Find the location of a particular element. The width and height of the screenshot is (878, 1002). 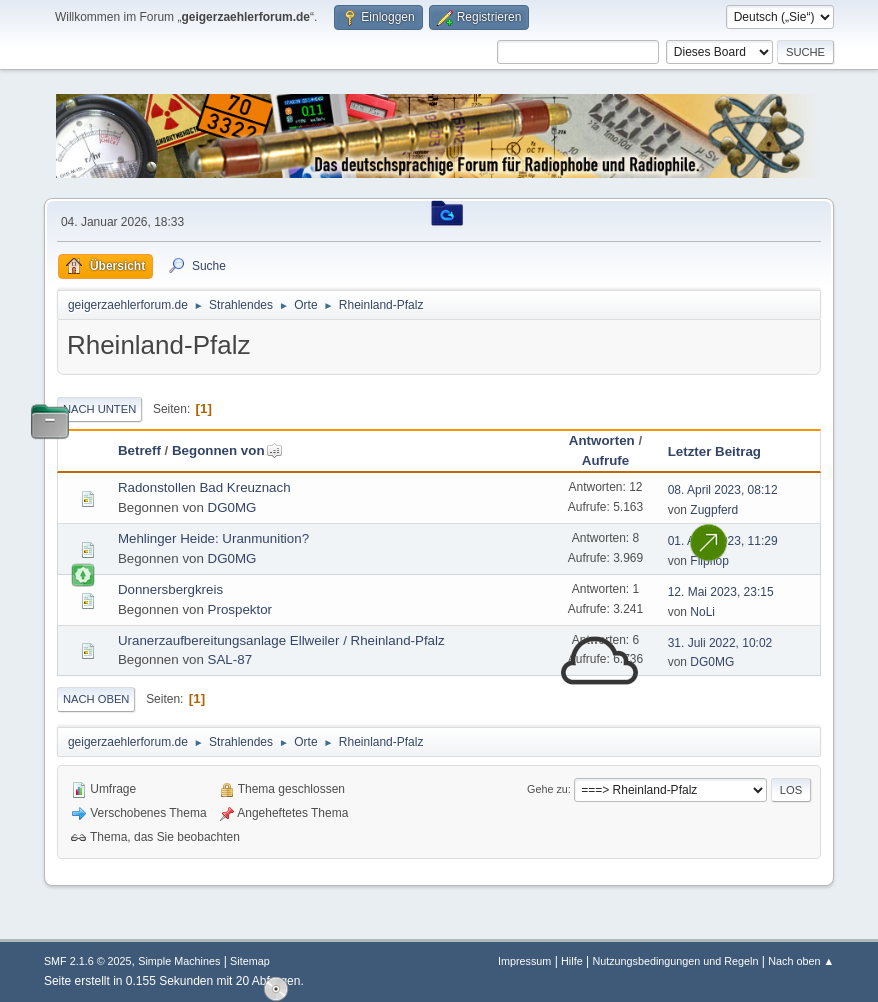

recordable CD media device is located at coordinates (276, 989).